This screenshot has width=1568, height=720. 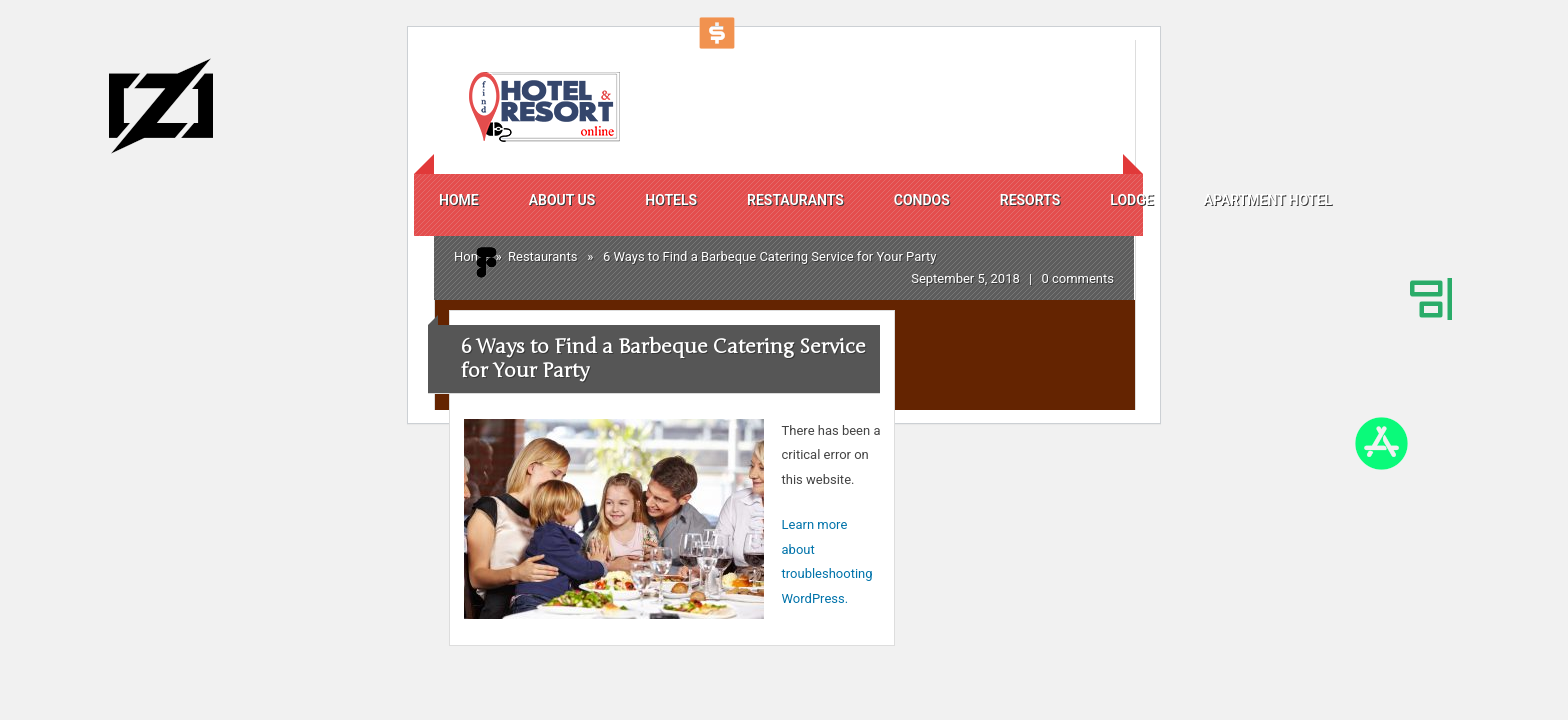 What do you see at coordinates (486, 262) in the screenshot?
I see `open figma design app` at bounding box center [486, 262].